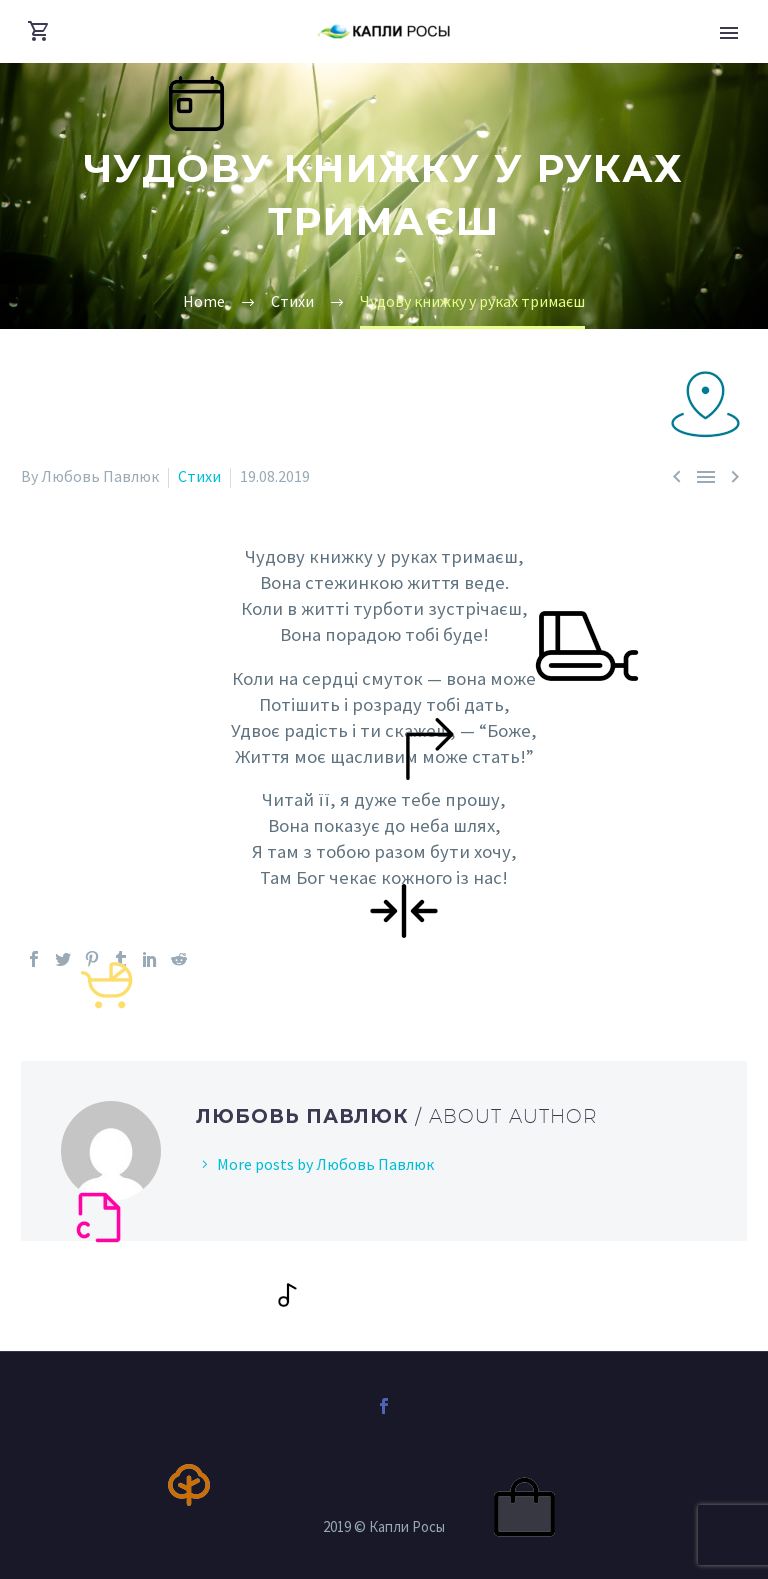 The height and width of the screenshot is (1579, 768). What do you see at coordinates (587, 646) in the screenshot?
I see `construction or building in progress` at bounding box center [587, 646].